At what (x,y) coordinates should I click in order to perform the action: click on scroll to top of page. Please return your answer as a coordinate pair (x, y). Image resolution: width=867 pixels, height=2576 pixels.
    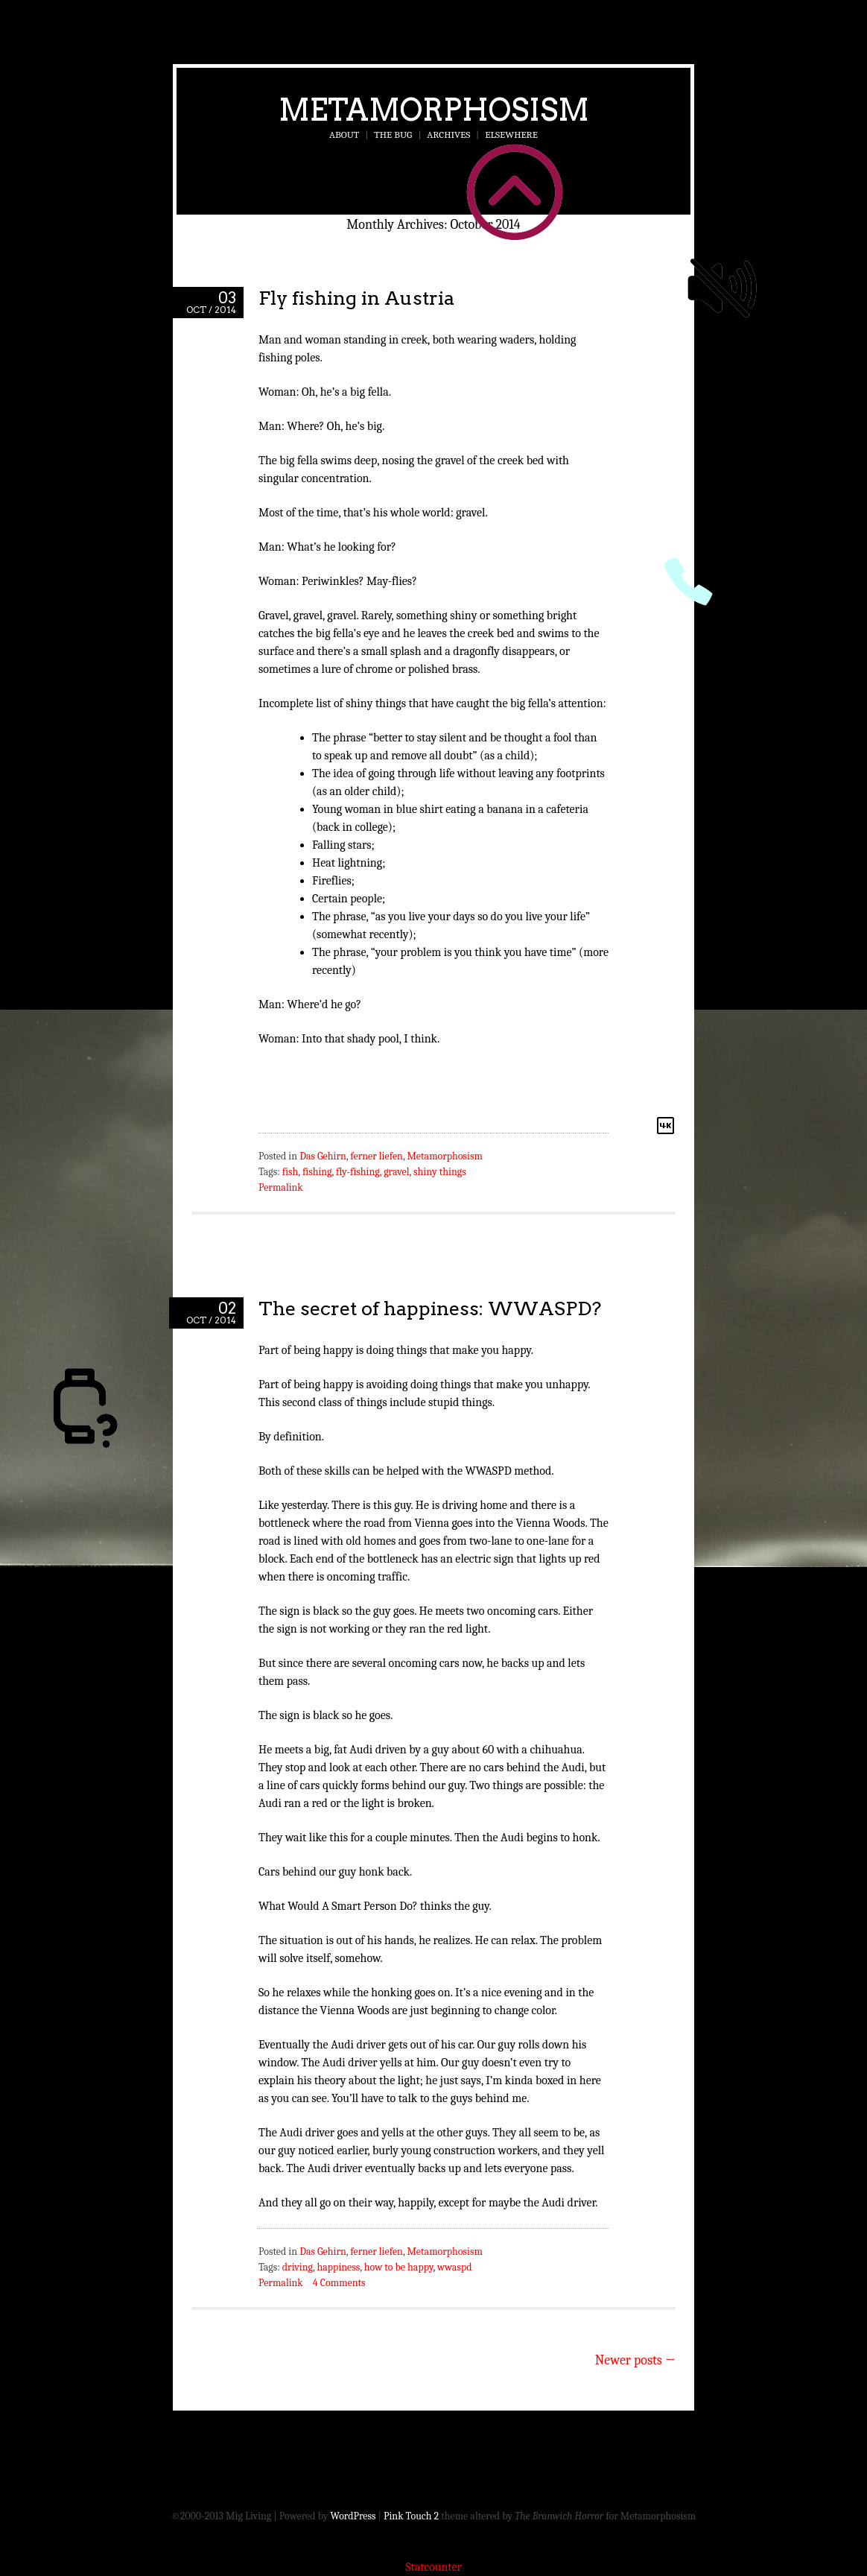
    Looking at the image, I should click on (515, 192).